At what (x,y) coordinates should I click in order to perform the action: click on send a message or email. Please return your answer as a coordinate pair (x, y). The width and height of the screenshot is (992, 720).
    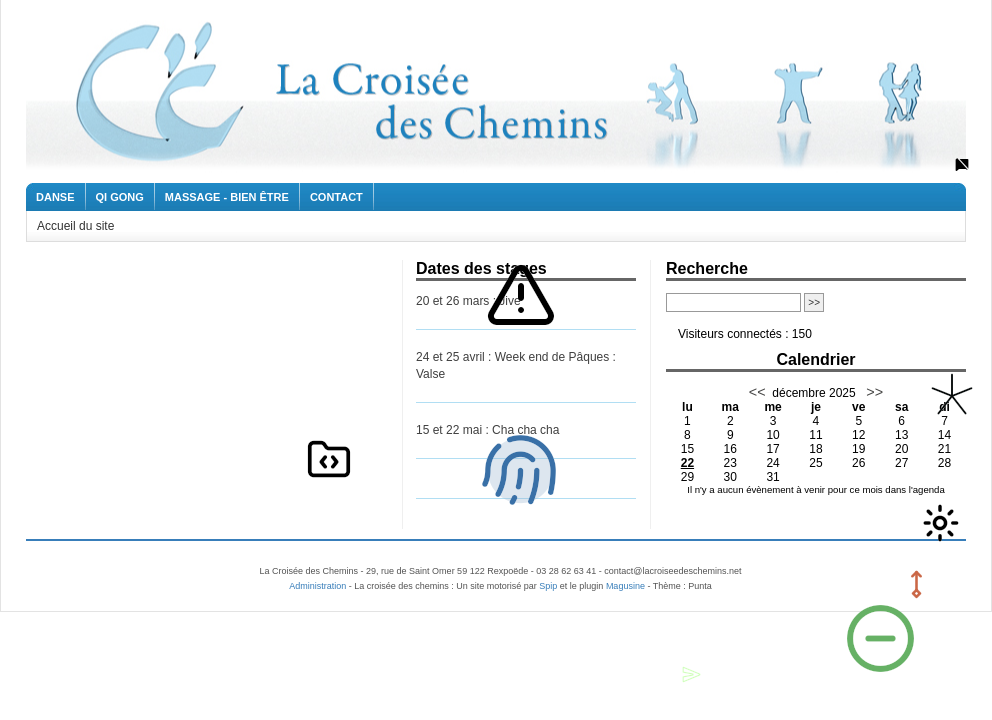
    Looking at the image, I should click on (691, 674).